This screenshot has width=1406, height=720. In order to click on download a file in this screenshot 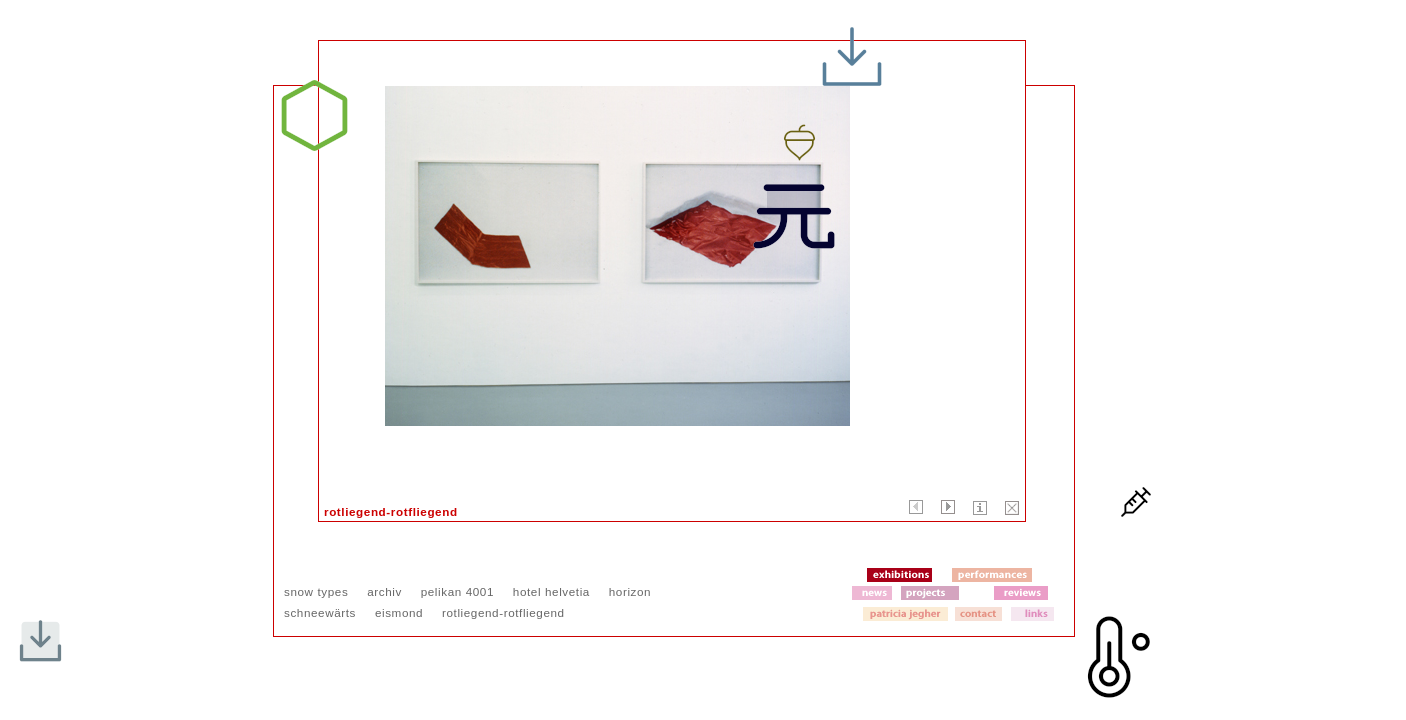, I will do `click(852, 59)`.